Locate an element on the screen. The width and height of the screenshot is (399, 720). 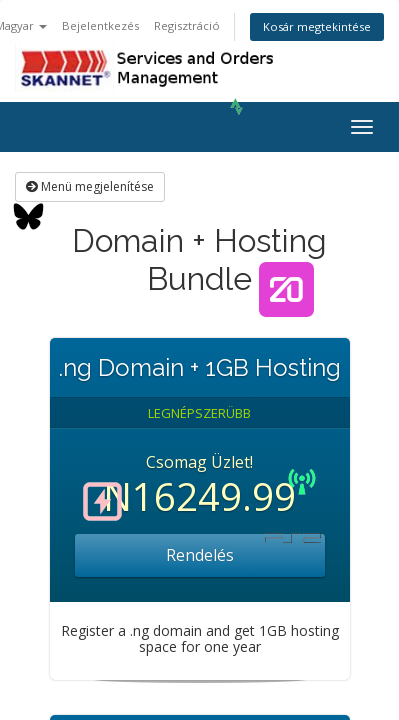
open the Twenty CRM app is located at coordinates (286, 289).